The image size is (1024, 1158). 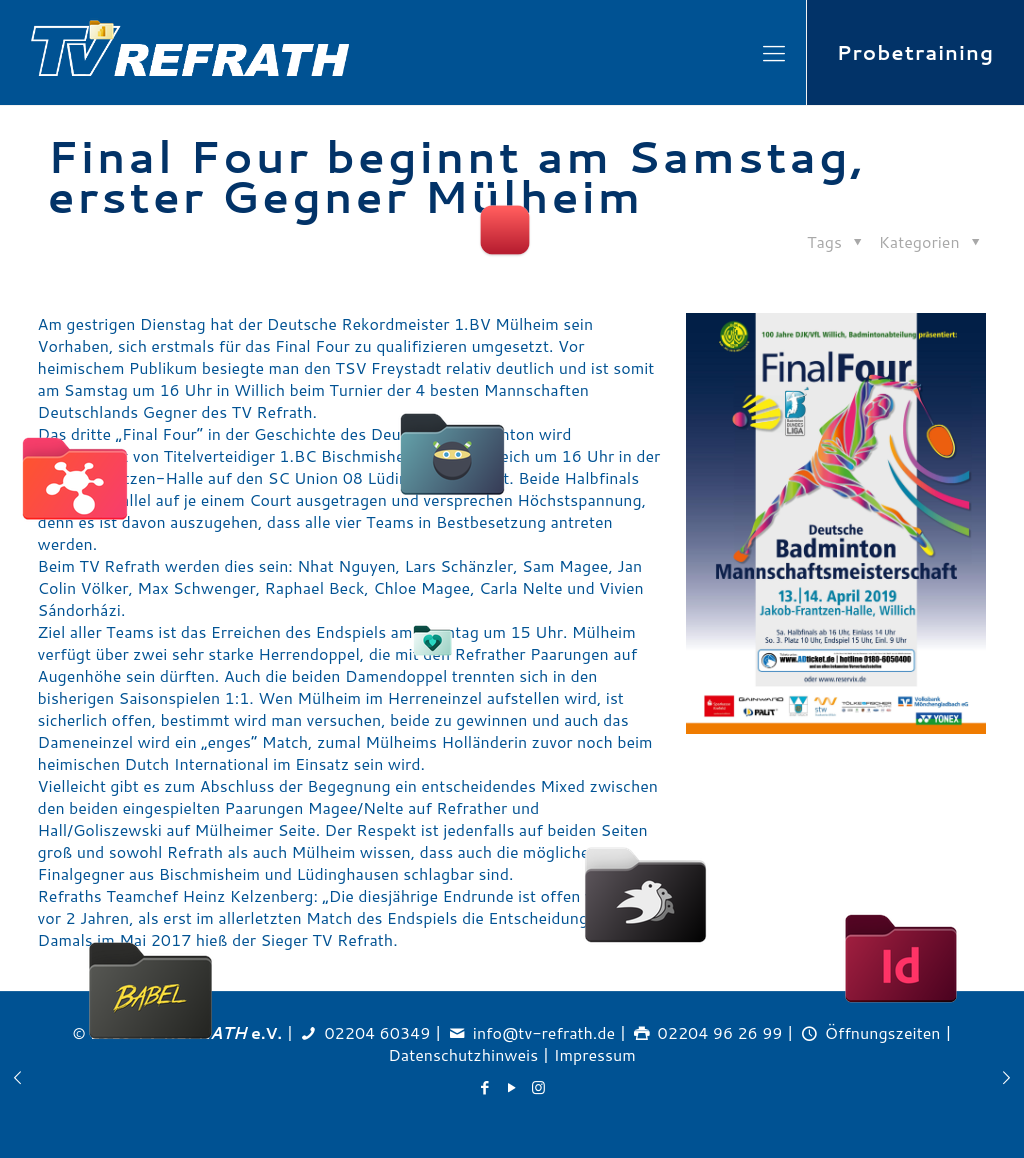 What do you see at coordinates (74, 481) in the screenshot?
I see `open folder containing mindmap files` at bounding box center [74, 481].